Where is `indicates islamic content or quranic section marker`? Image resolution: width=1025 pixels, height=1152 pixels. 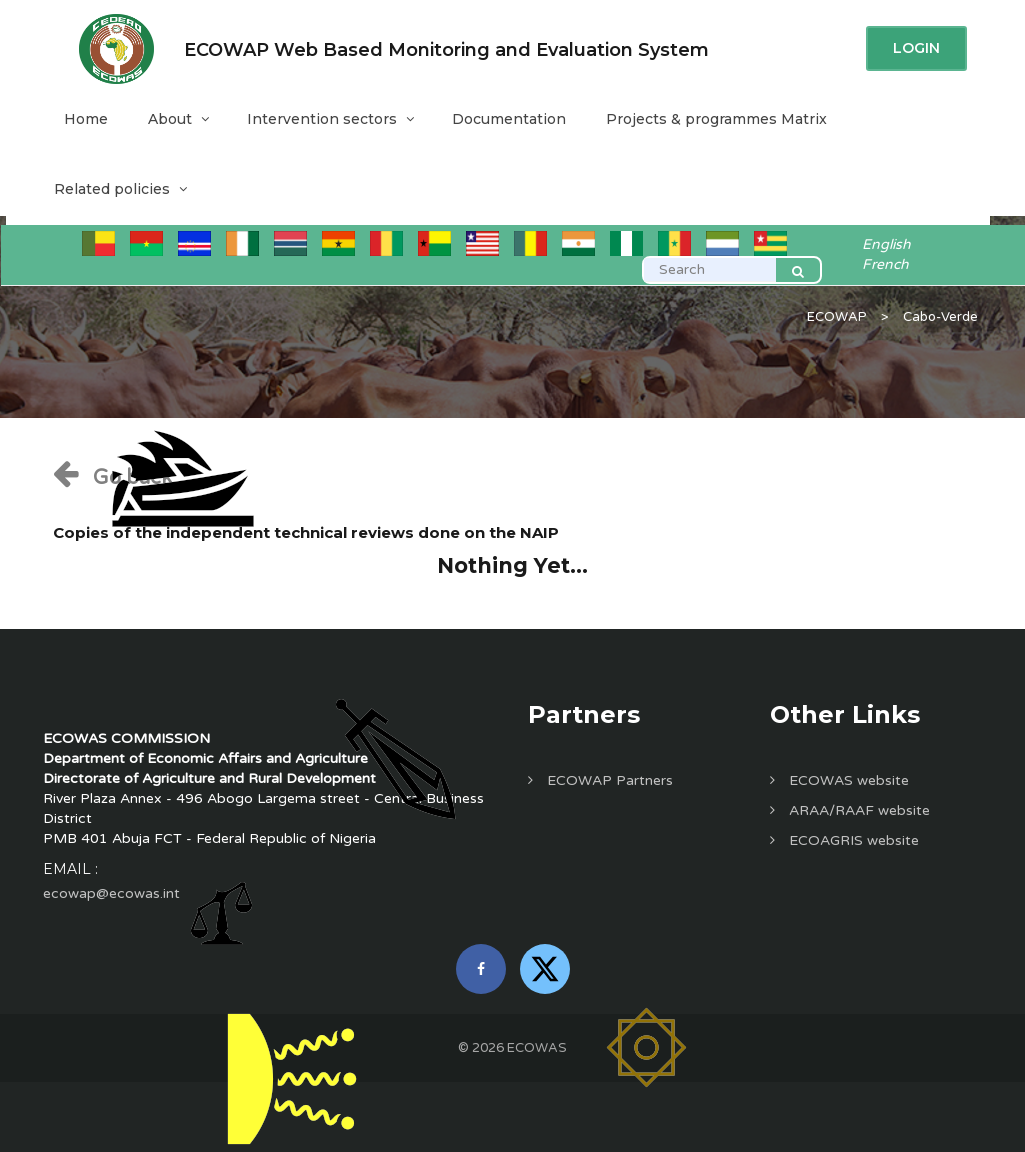
indicates islamic content or quranic section marker is located at coordinates (646, 1047).